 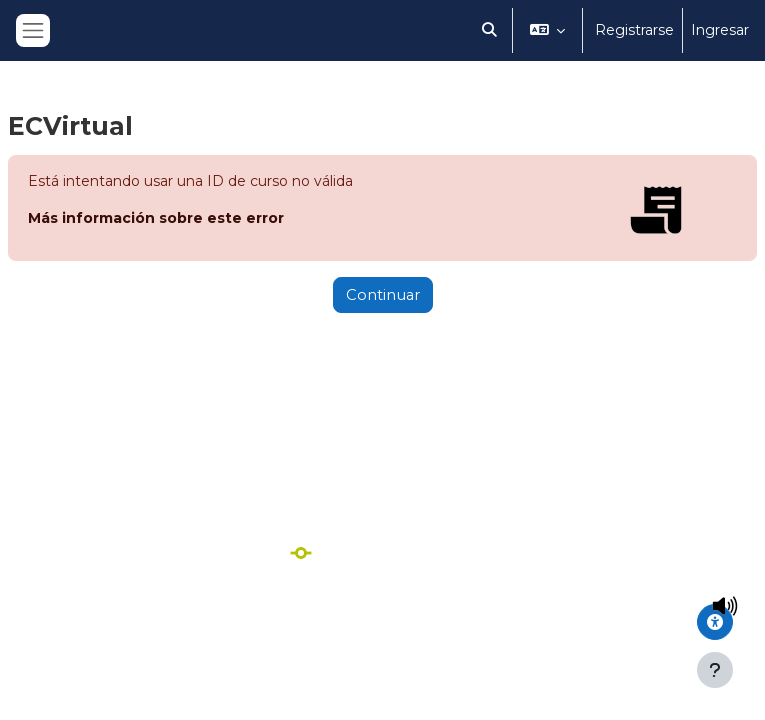 I want to click on view commit details in version control, so click(x=301, y=553).